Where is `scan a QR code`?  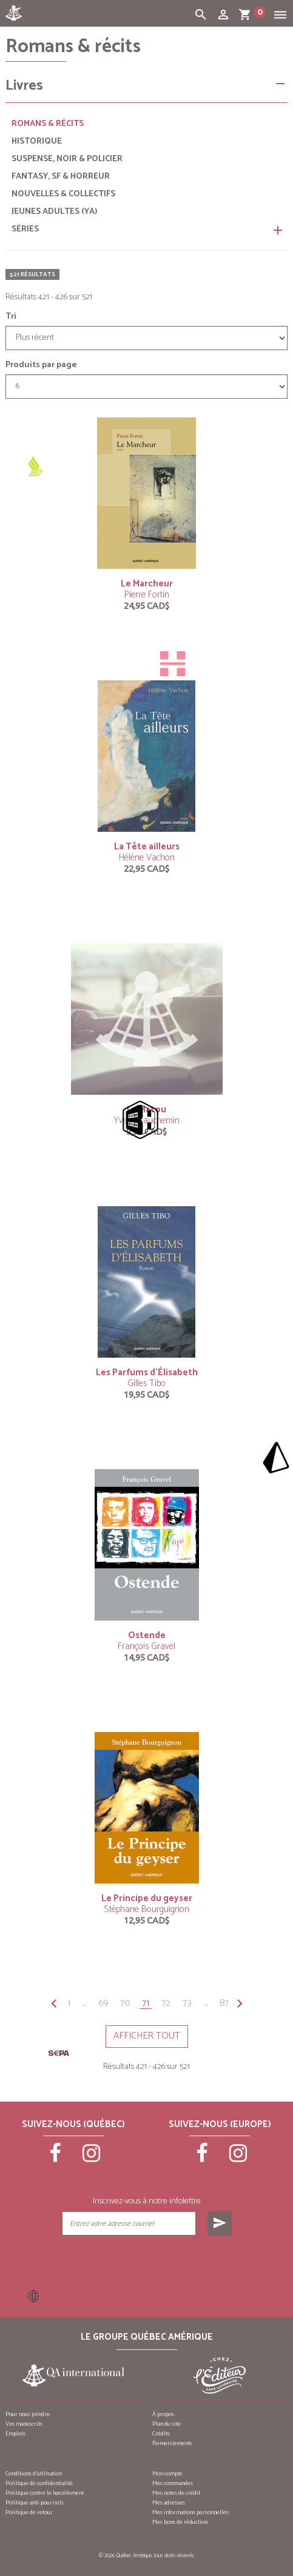 scan a QR code is located at coordinates (172, 663).